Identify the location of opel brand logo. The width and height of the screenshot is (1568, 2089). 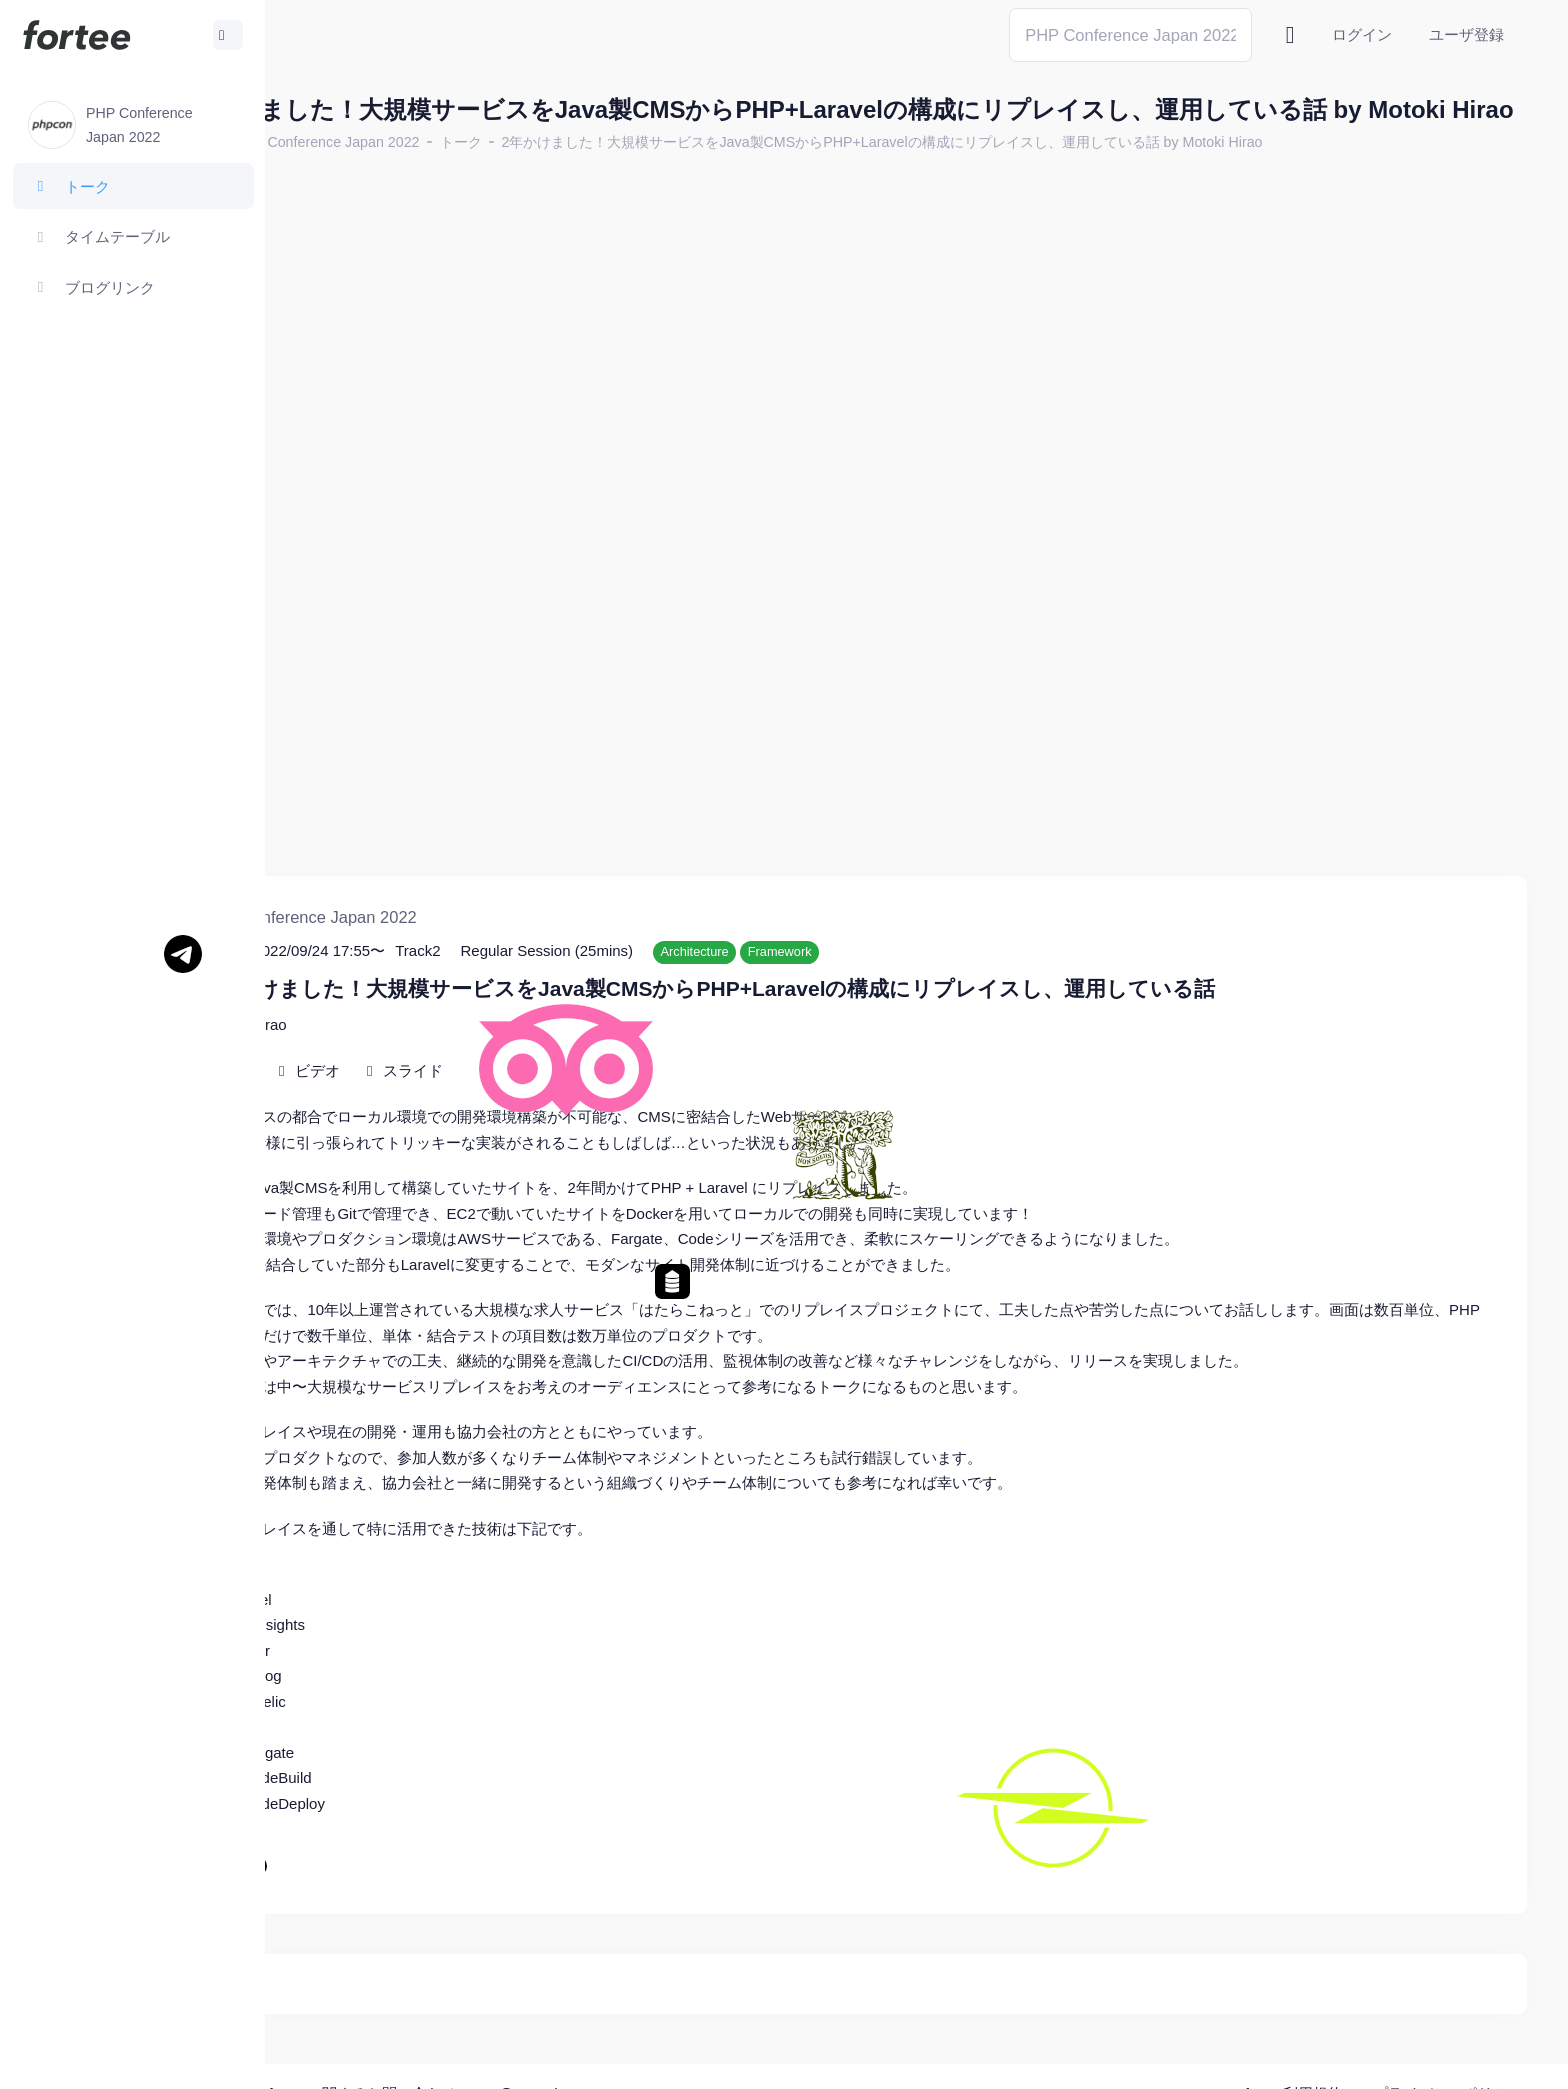
(1053, 1808).